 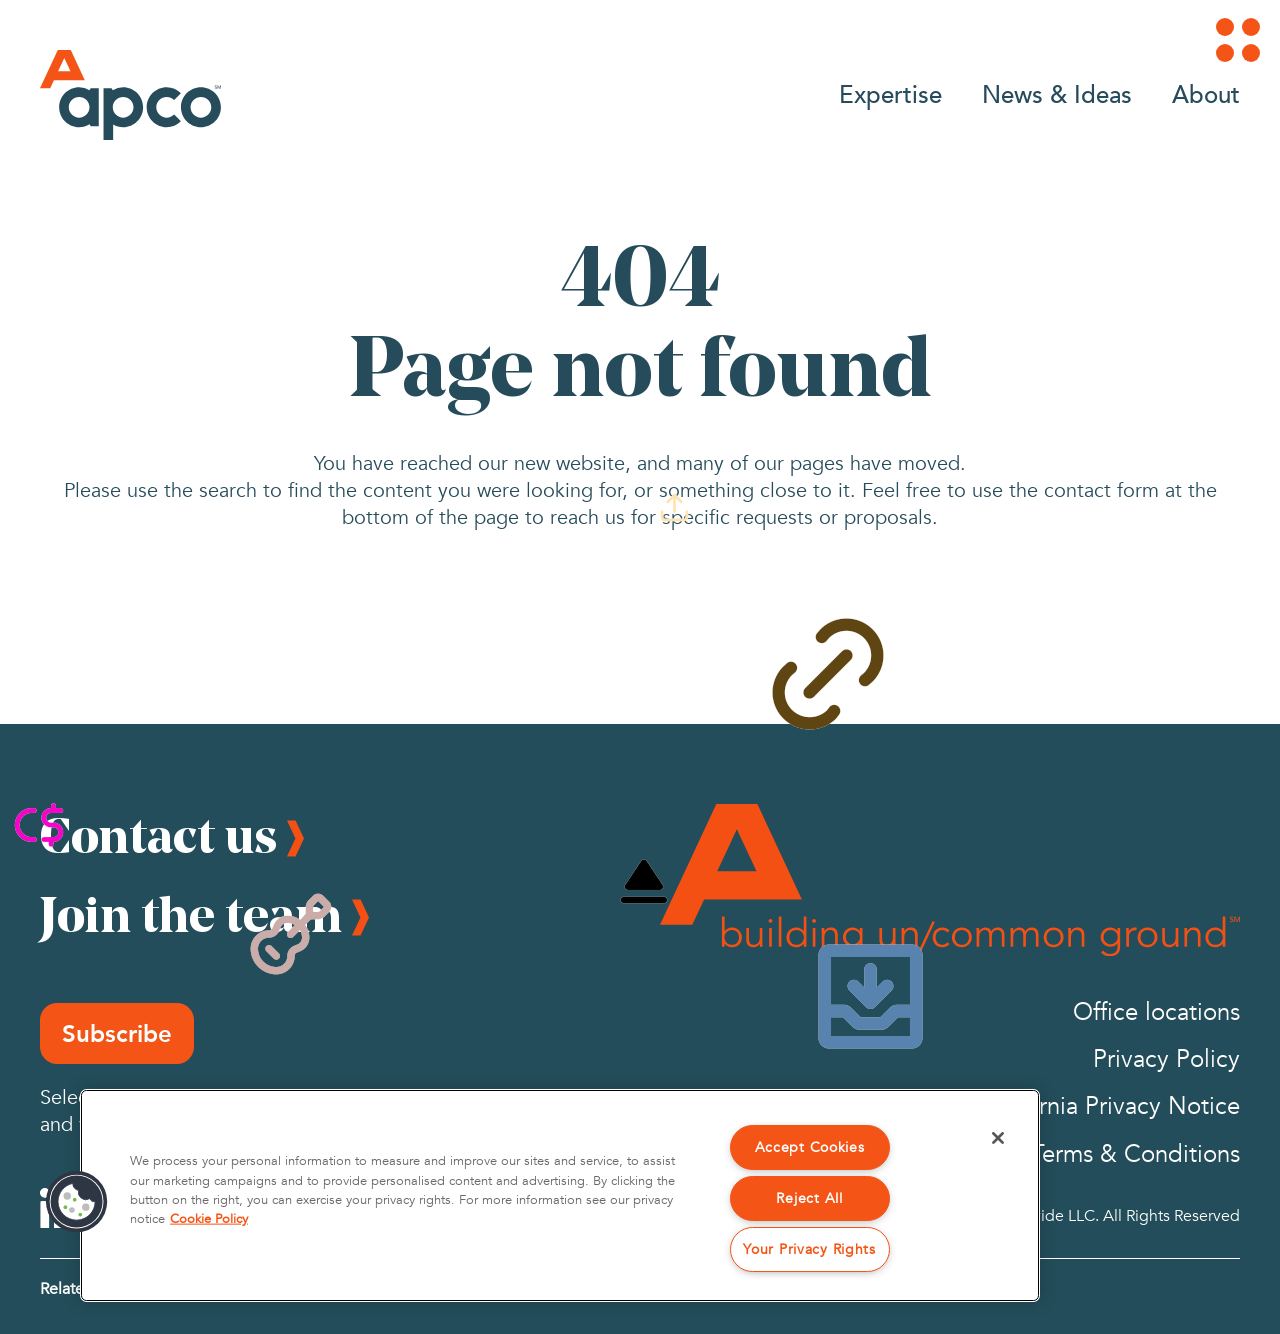 What do you see at coordinates (828, 674) in the screenshot?
I see `copy or share a link` at bounding box center [828, 674].